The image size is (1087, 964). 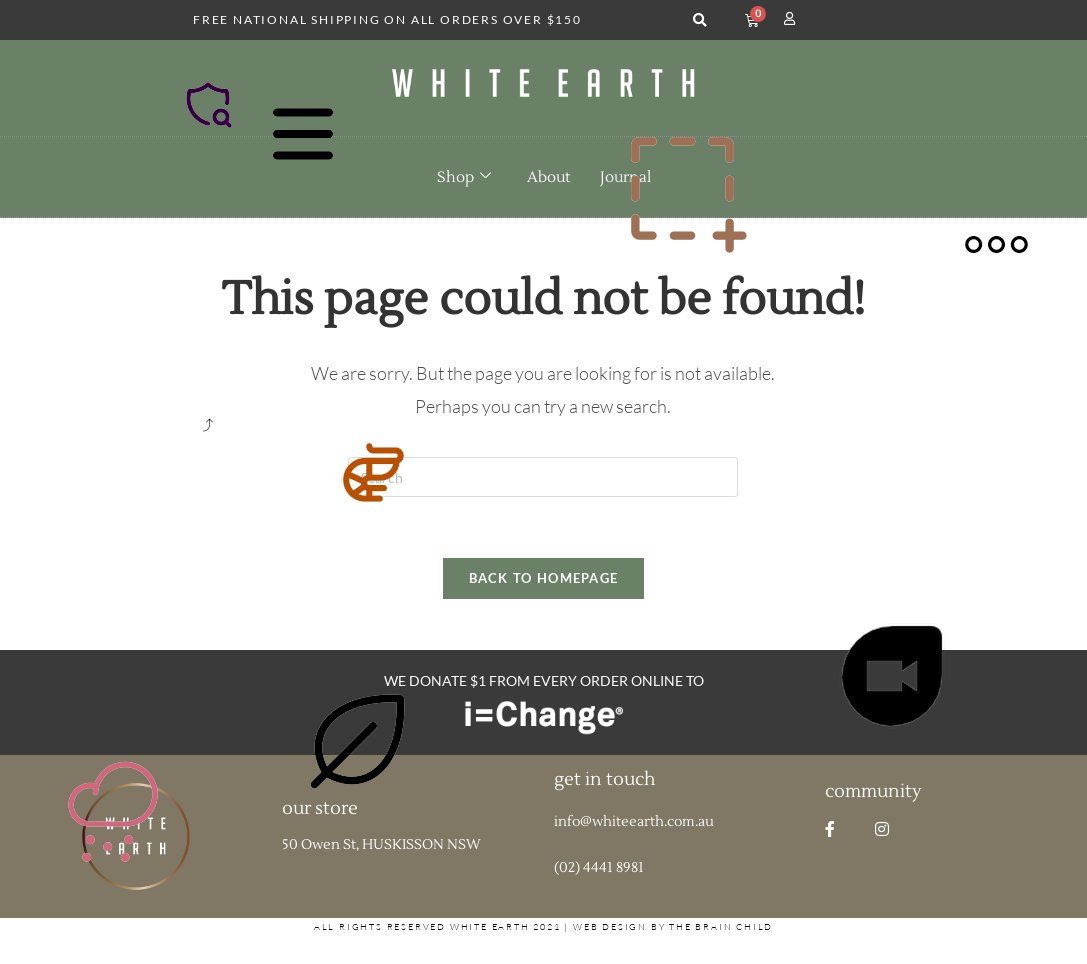 What do you see at coordinates (208, 425) in the screenshot?
I see `go back and up in navigation` at bounding box center [208, 425].